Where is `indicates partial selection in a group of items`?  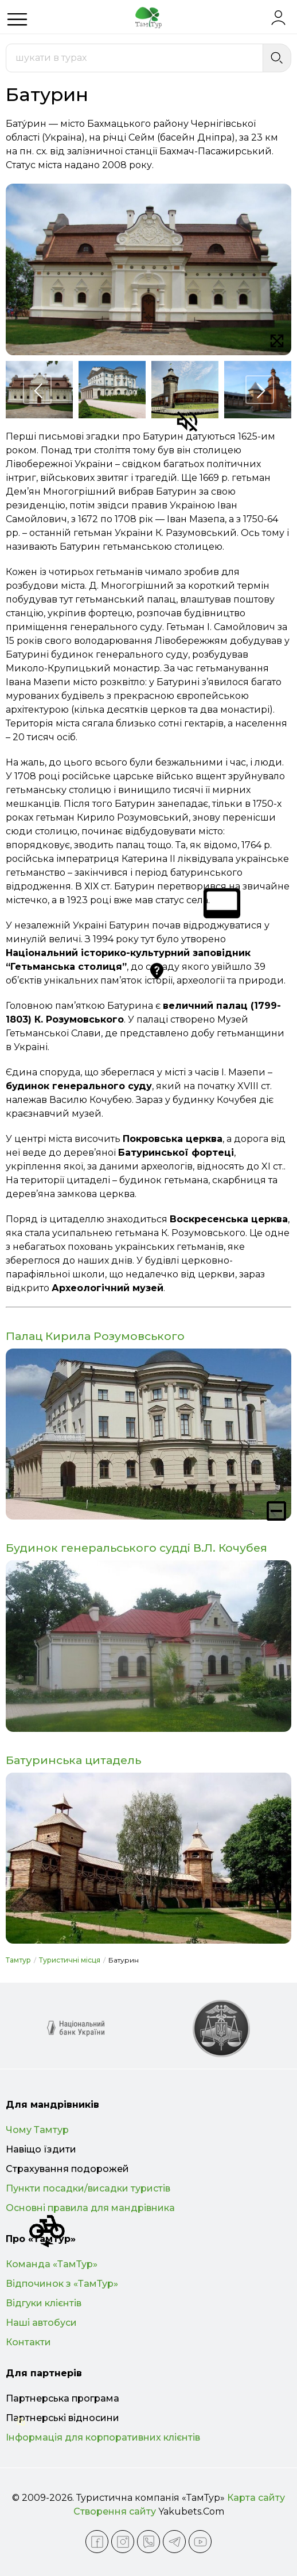
indicates partial selection in a group of items is located at coordinates (276, 1511).